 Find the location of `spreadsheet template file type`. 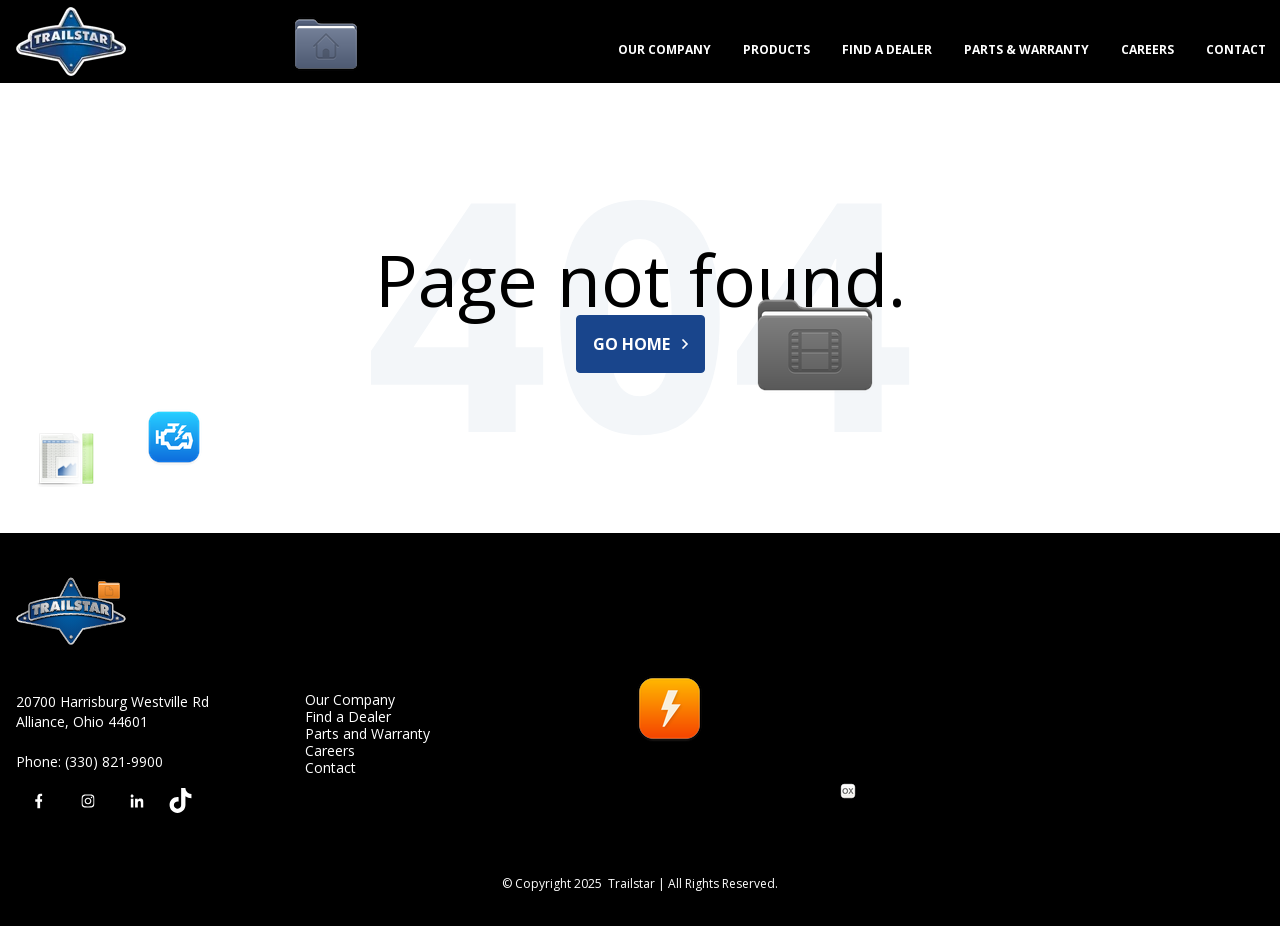

spreadsheet template file type is located at coordinates (65, 458).